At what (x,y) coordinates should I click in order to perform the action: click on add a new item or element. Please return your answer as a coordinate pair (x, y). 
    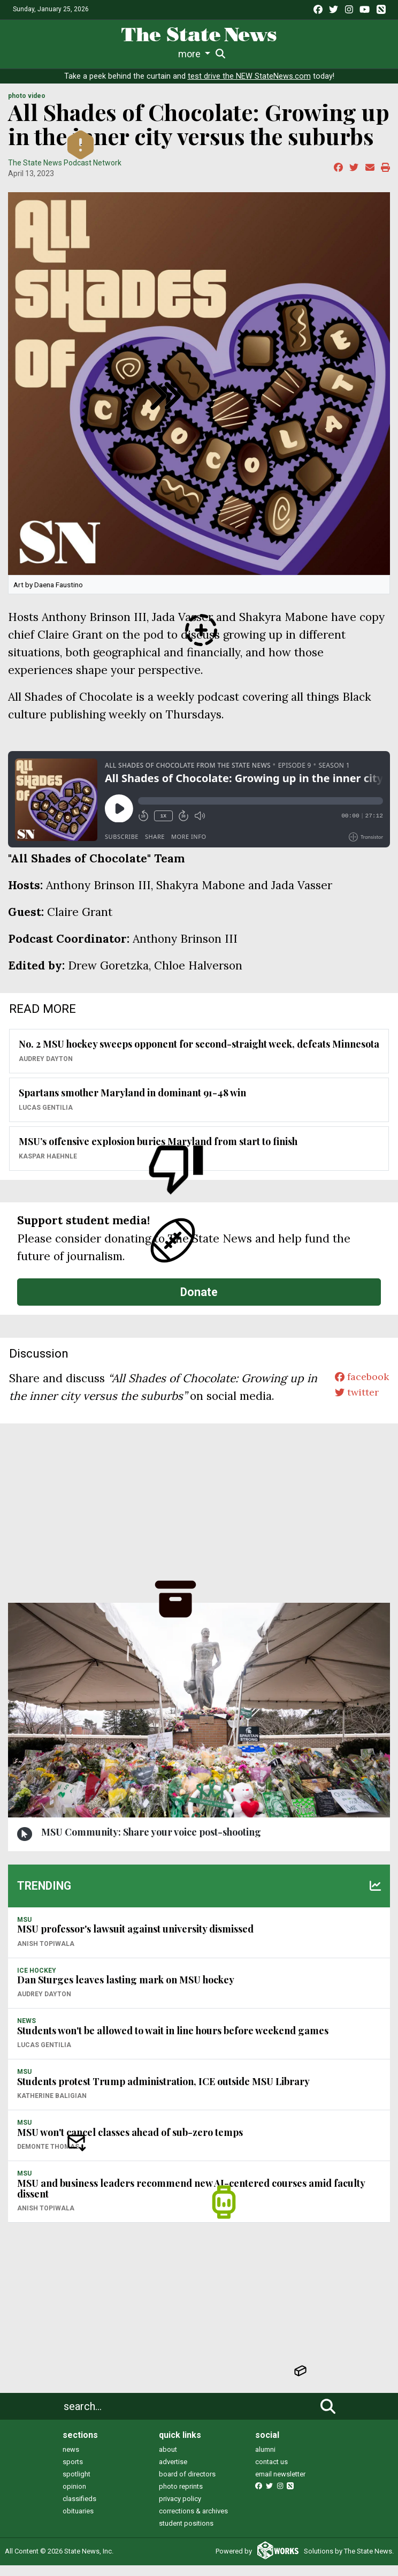
    Looking at the image, I should click on (201, 630).